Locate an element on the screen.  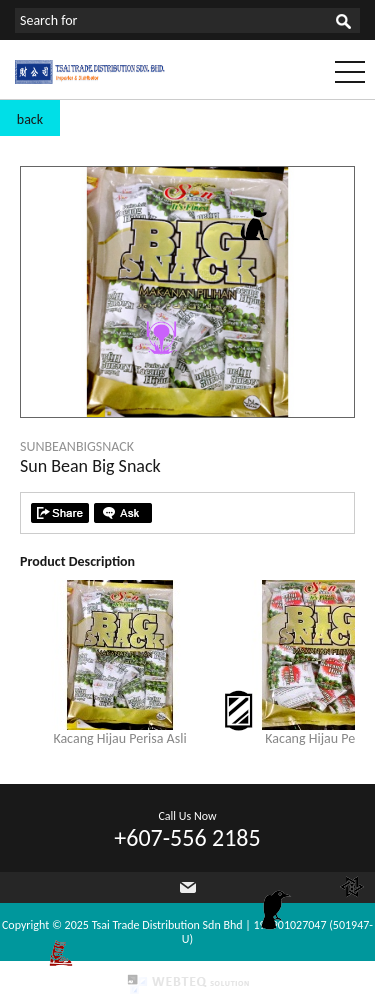
decorative geometric star emblem or badge is located at coordinates (352, 887).